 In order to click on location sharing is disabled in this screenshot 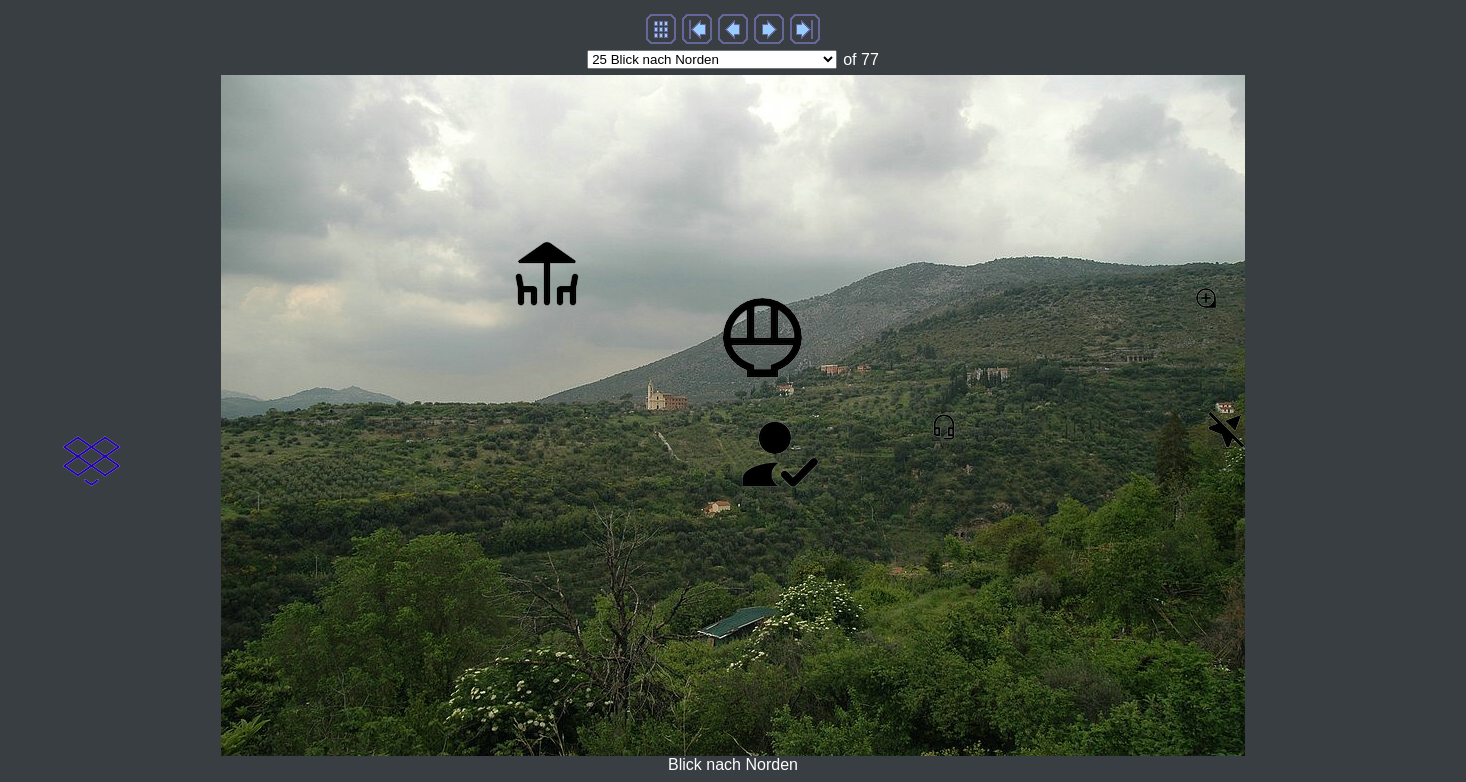, I will do `click(1225, 431)`.